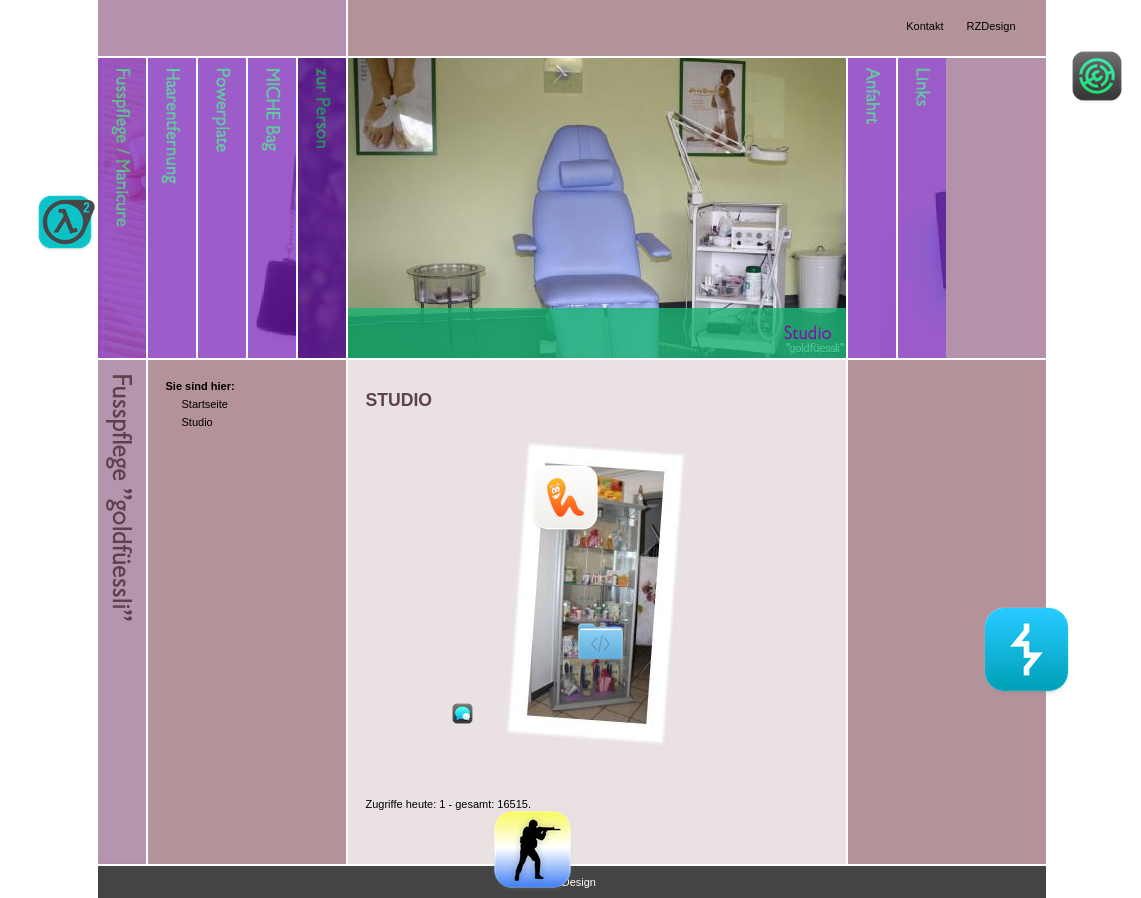 This screenshot has width=1141, height=898. What do you see at coordinates (462, 713) in the screenshot?
I see `open fractal messaging app` at bounding box center [462, 713].